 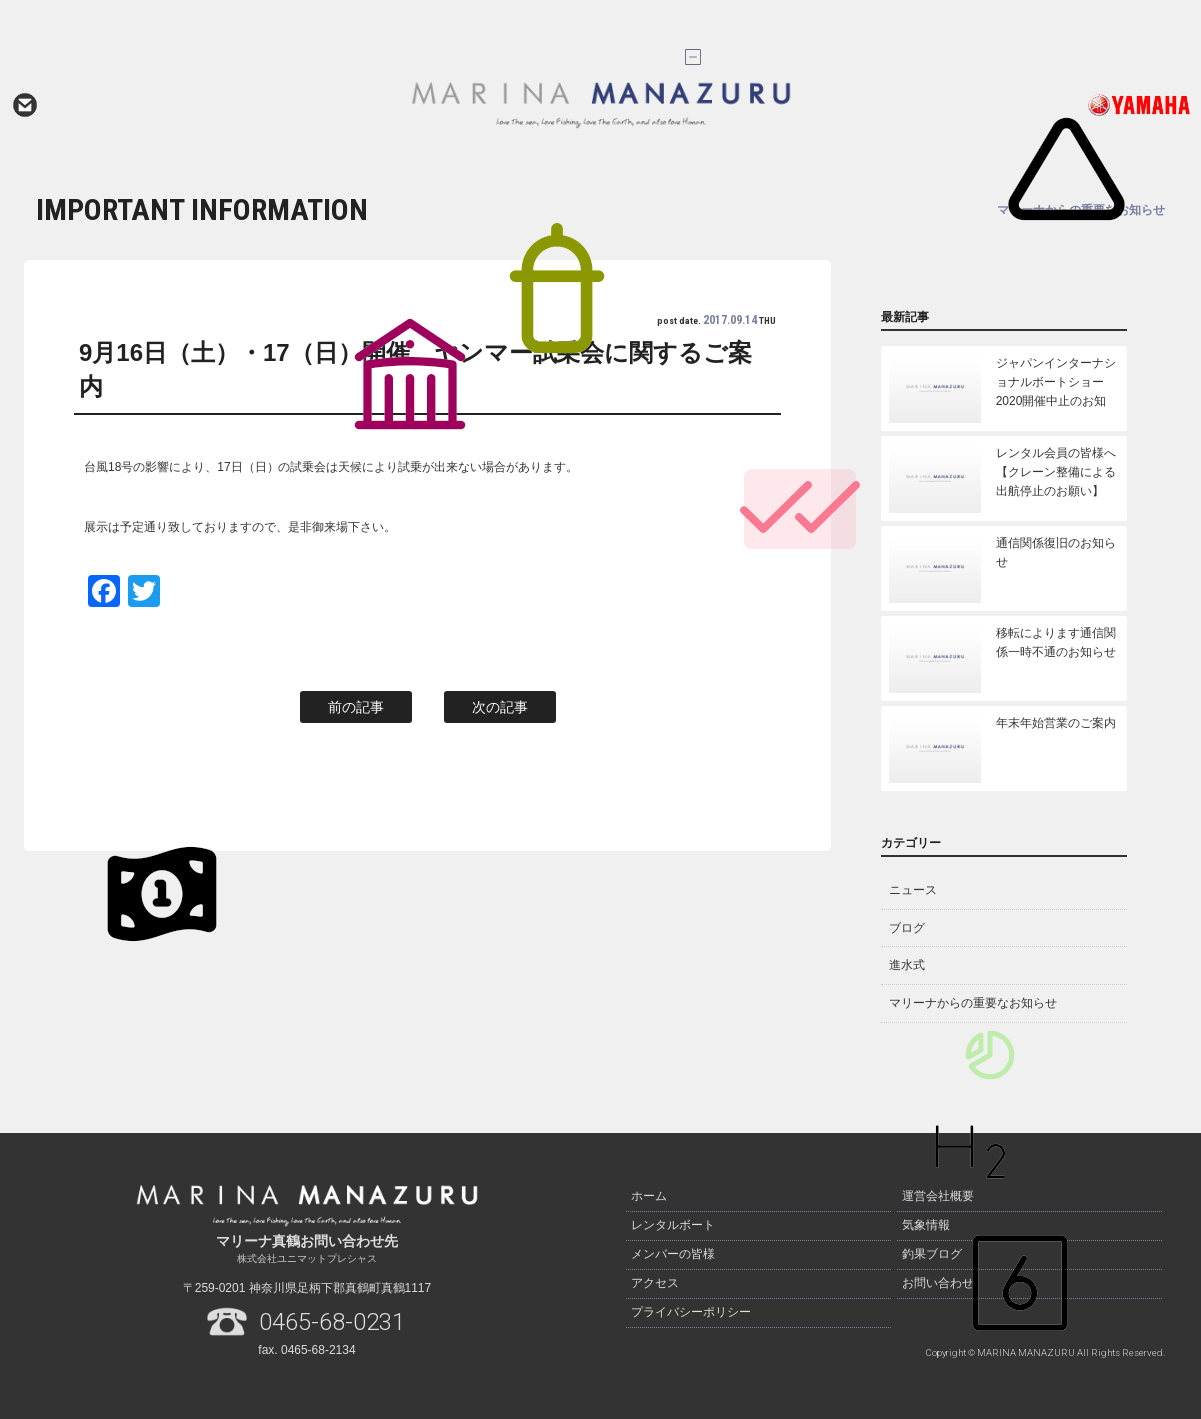 What do you see at coordinates (410, 374) in the screenshot?
I see `access library or archives` at bounding box center [410, 374].